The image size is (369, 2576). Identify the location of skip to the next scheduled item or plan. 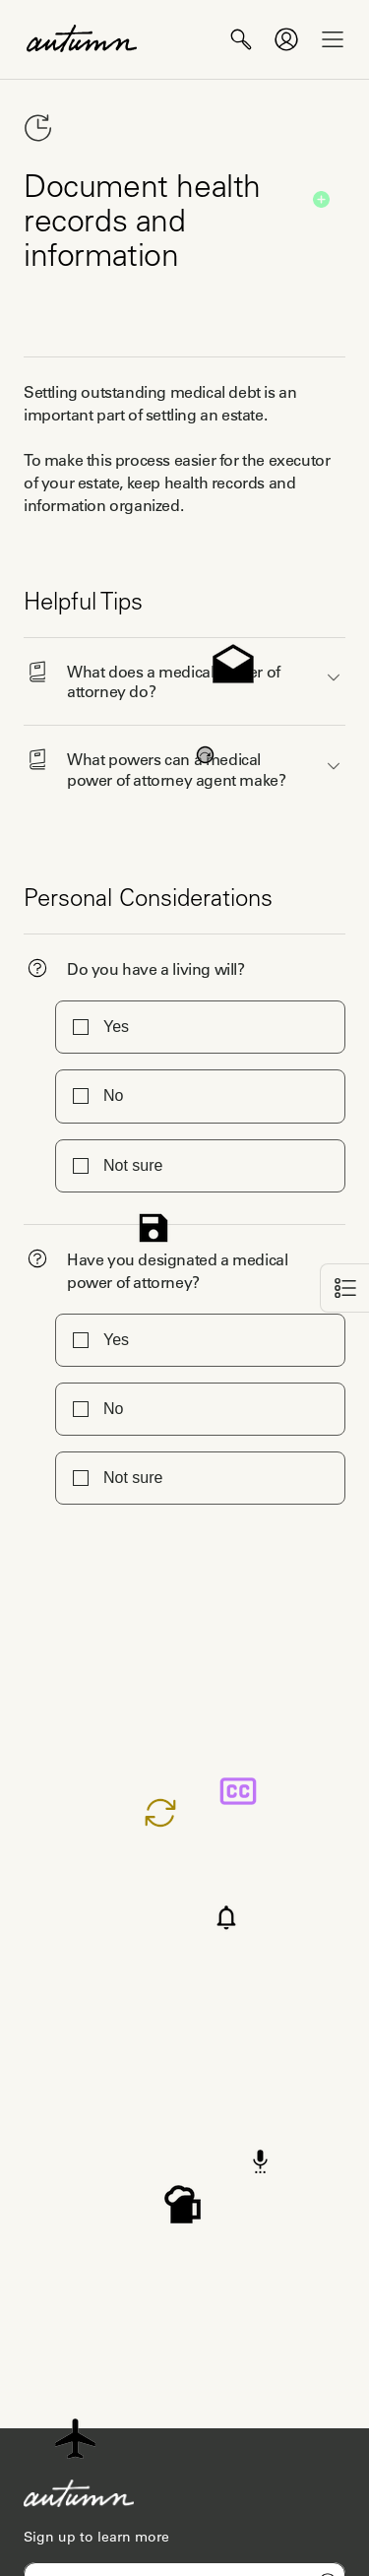
(205, 754).